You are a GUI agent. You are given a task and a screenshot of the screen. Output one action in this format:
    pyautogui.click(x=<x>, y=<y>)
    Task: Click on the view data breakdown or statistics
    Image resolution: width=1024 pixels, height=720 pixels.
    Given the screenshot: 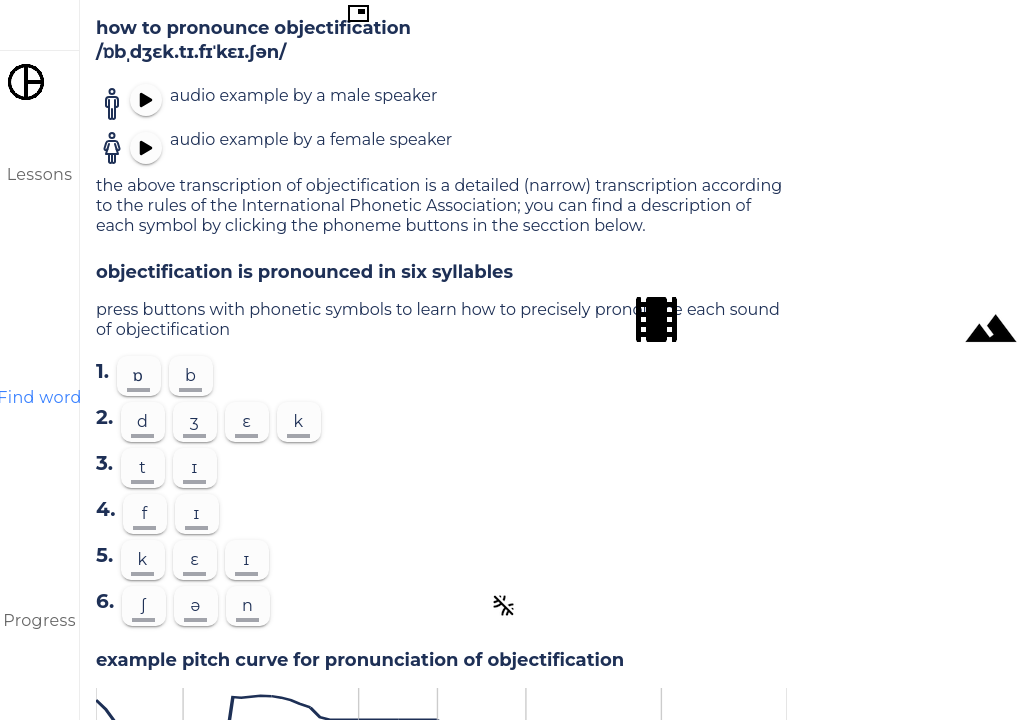 What is the action you would take?
    pyautogui.click(x=26, y=82)
    